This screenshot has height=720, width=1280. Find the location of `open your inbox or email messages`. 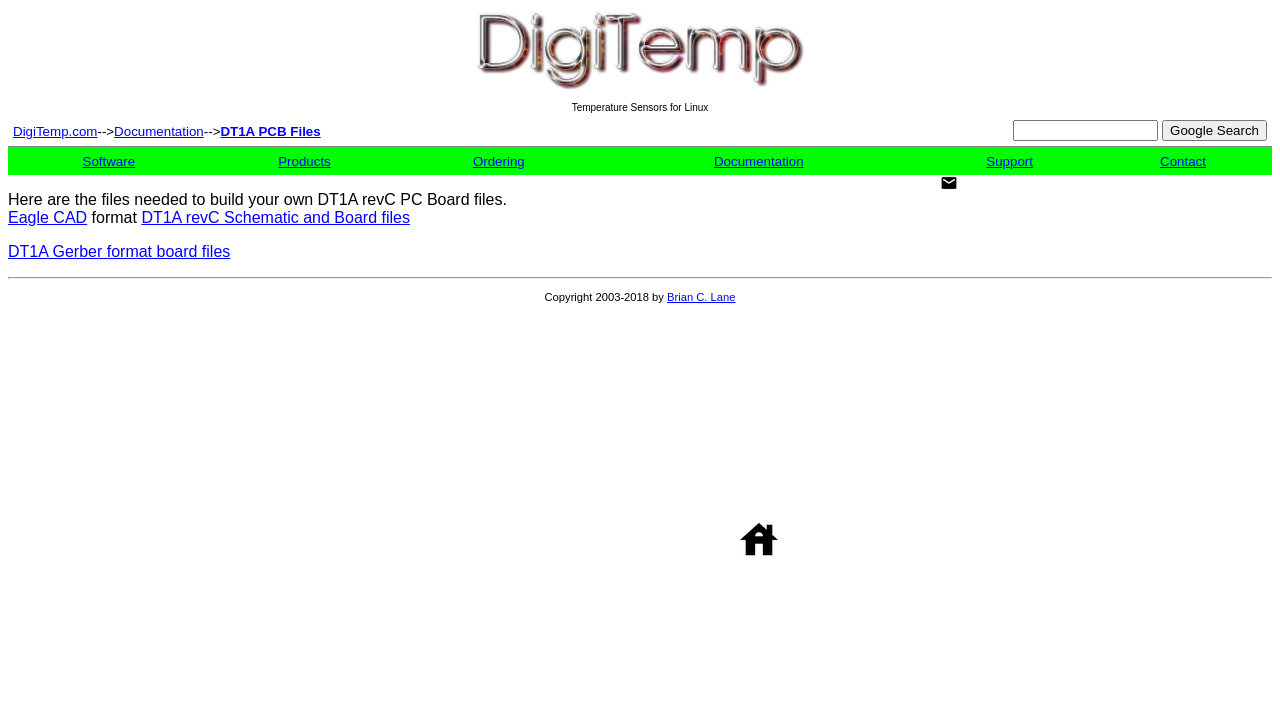

open your inbox or email messages is located at coordinates (949, 183).